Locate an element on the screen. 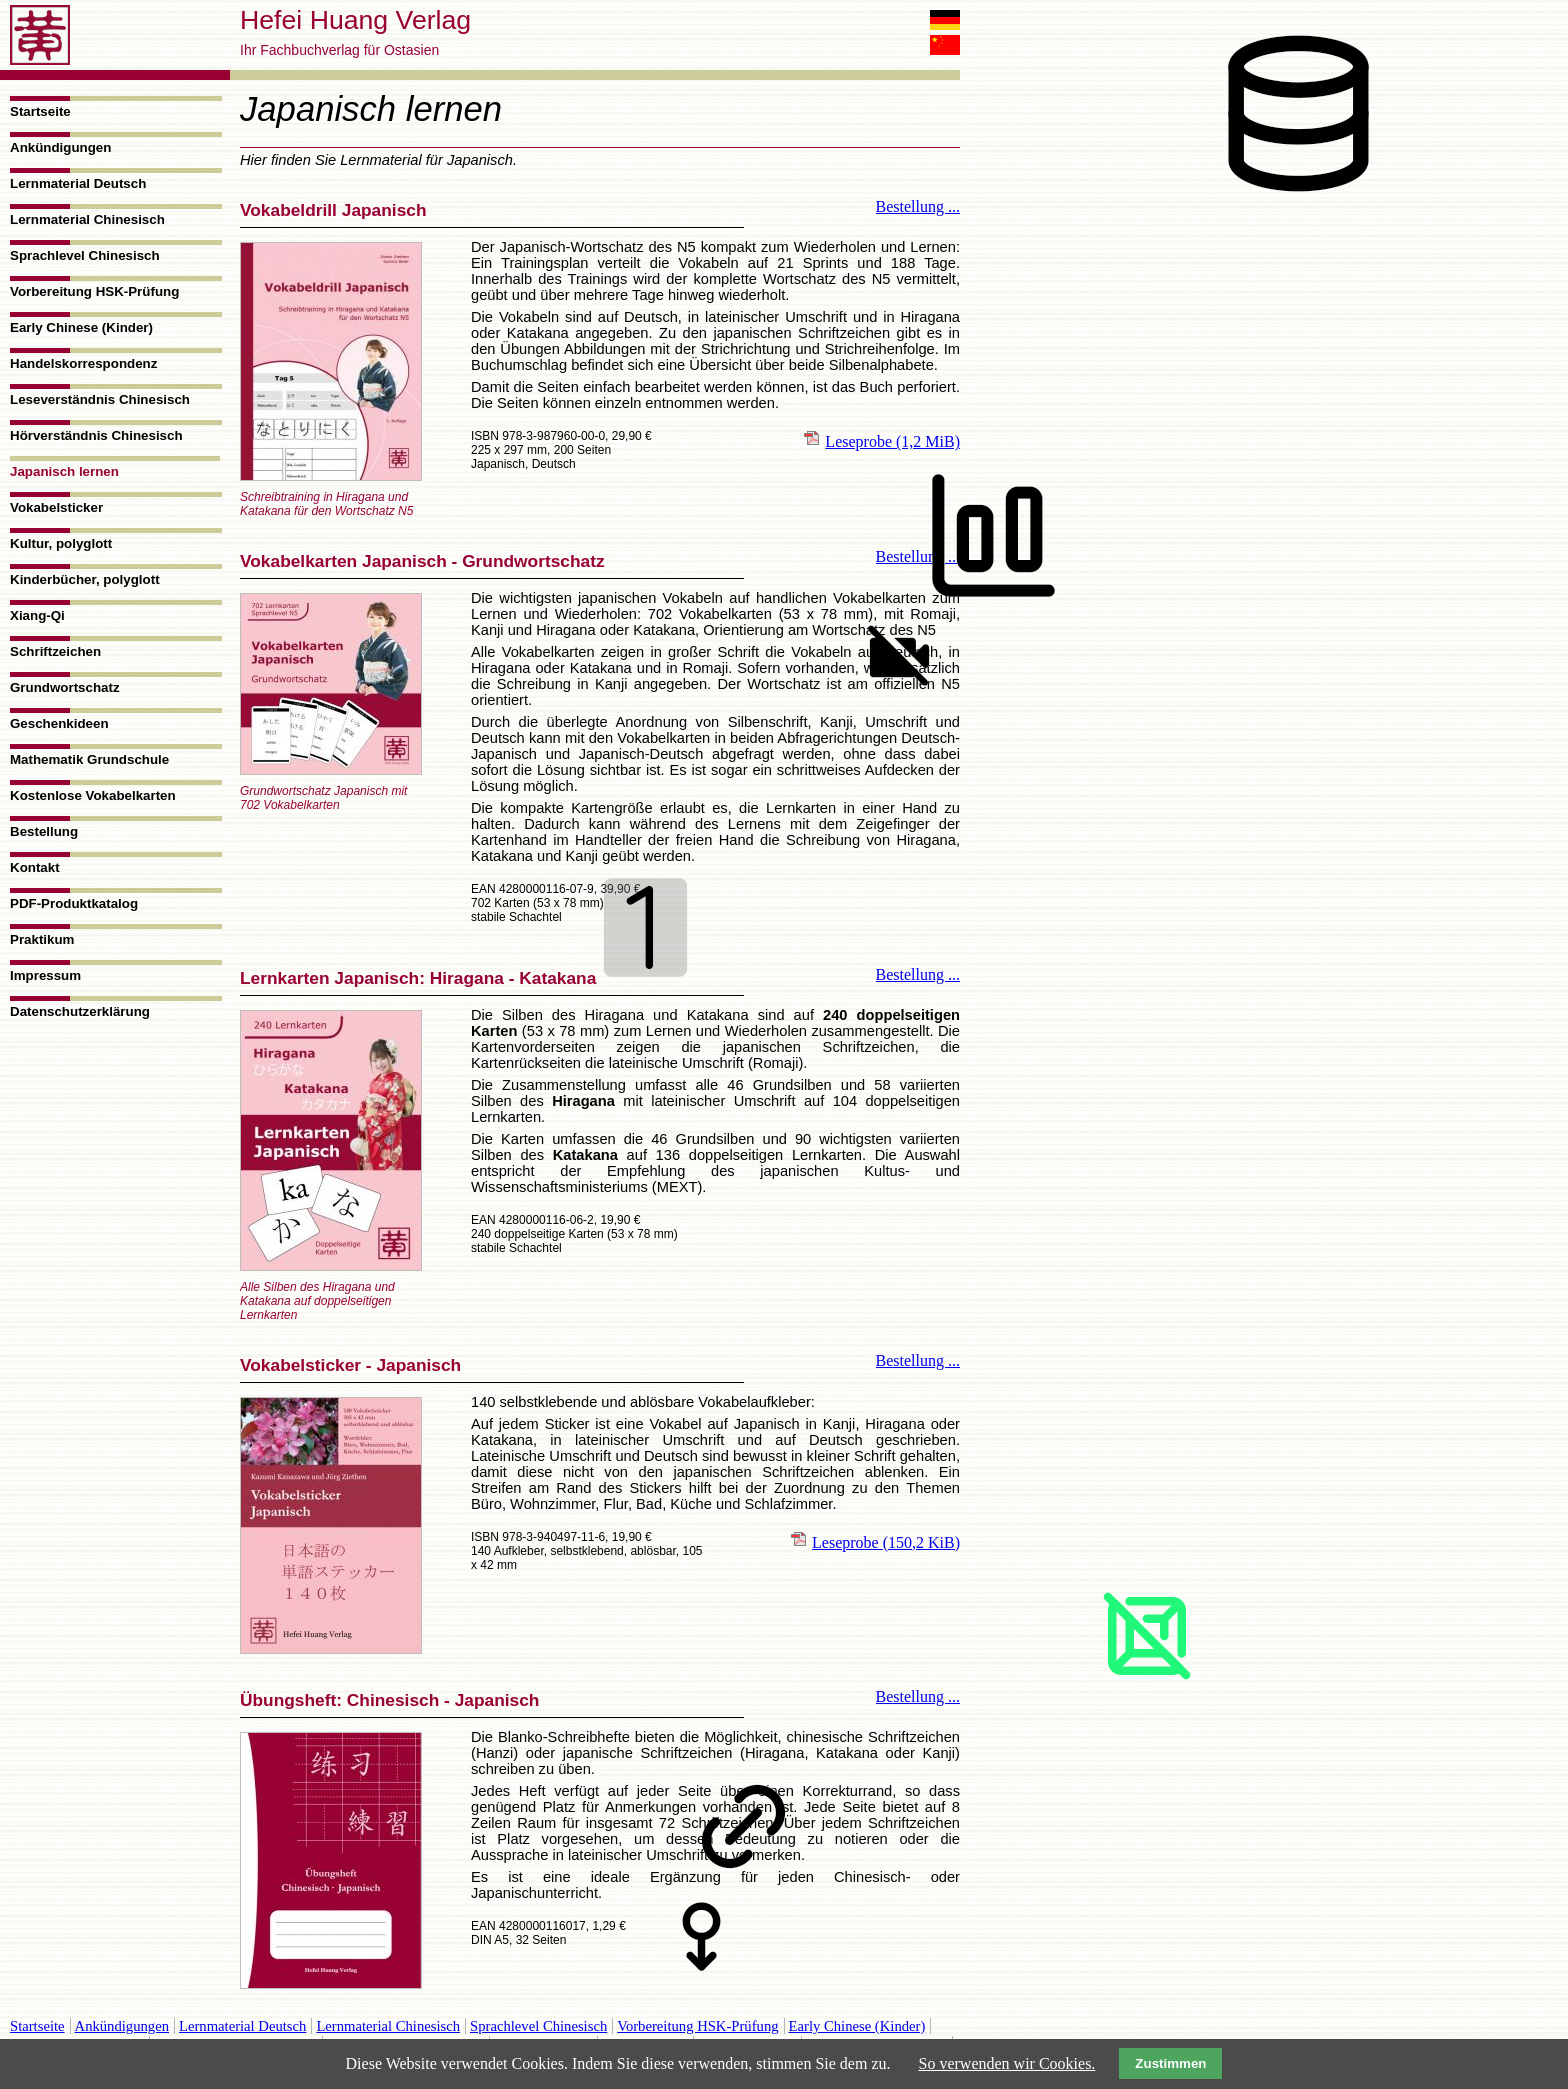 The height and width of the screenshot is (2089, 1568). copy or share a link is located at coordinates (743, 1826).